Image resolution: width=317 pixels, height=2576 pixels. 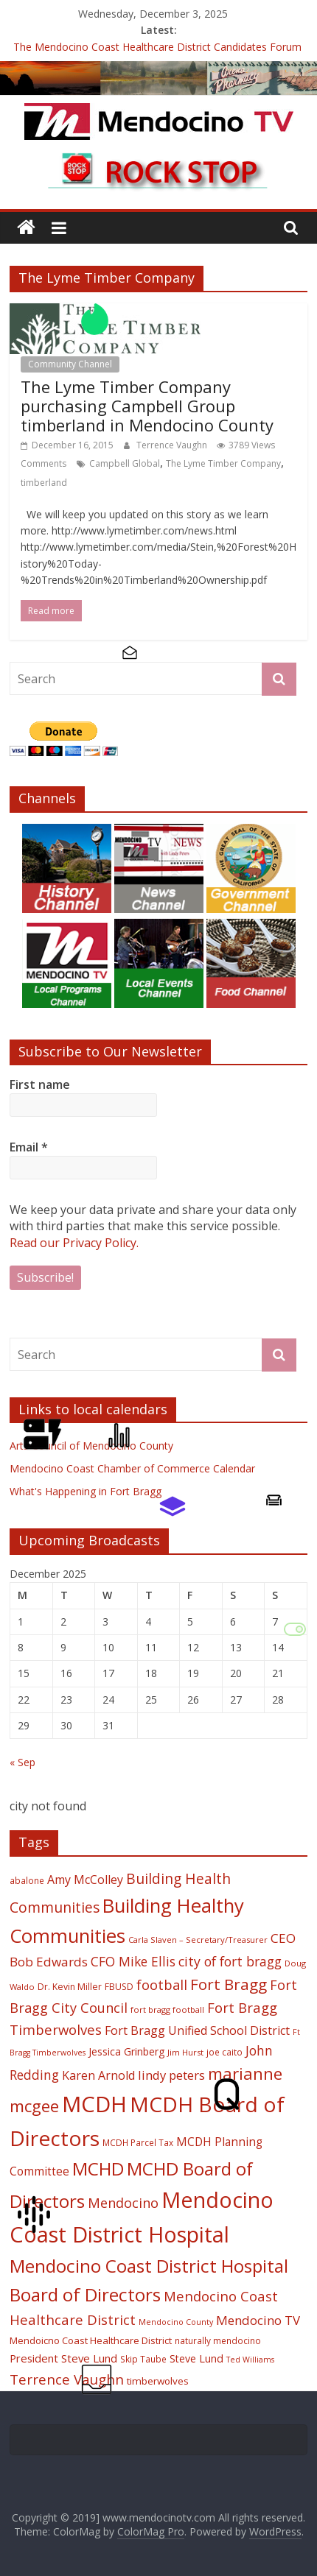 What do you see at coordinates (97, 2379) in the screenshot?
I see `access inbox or incoming items` at bounding box center [97, 2379].